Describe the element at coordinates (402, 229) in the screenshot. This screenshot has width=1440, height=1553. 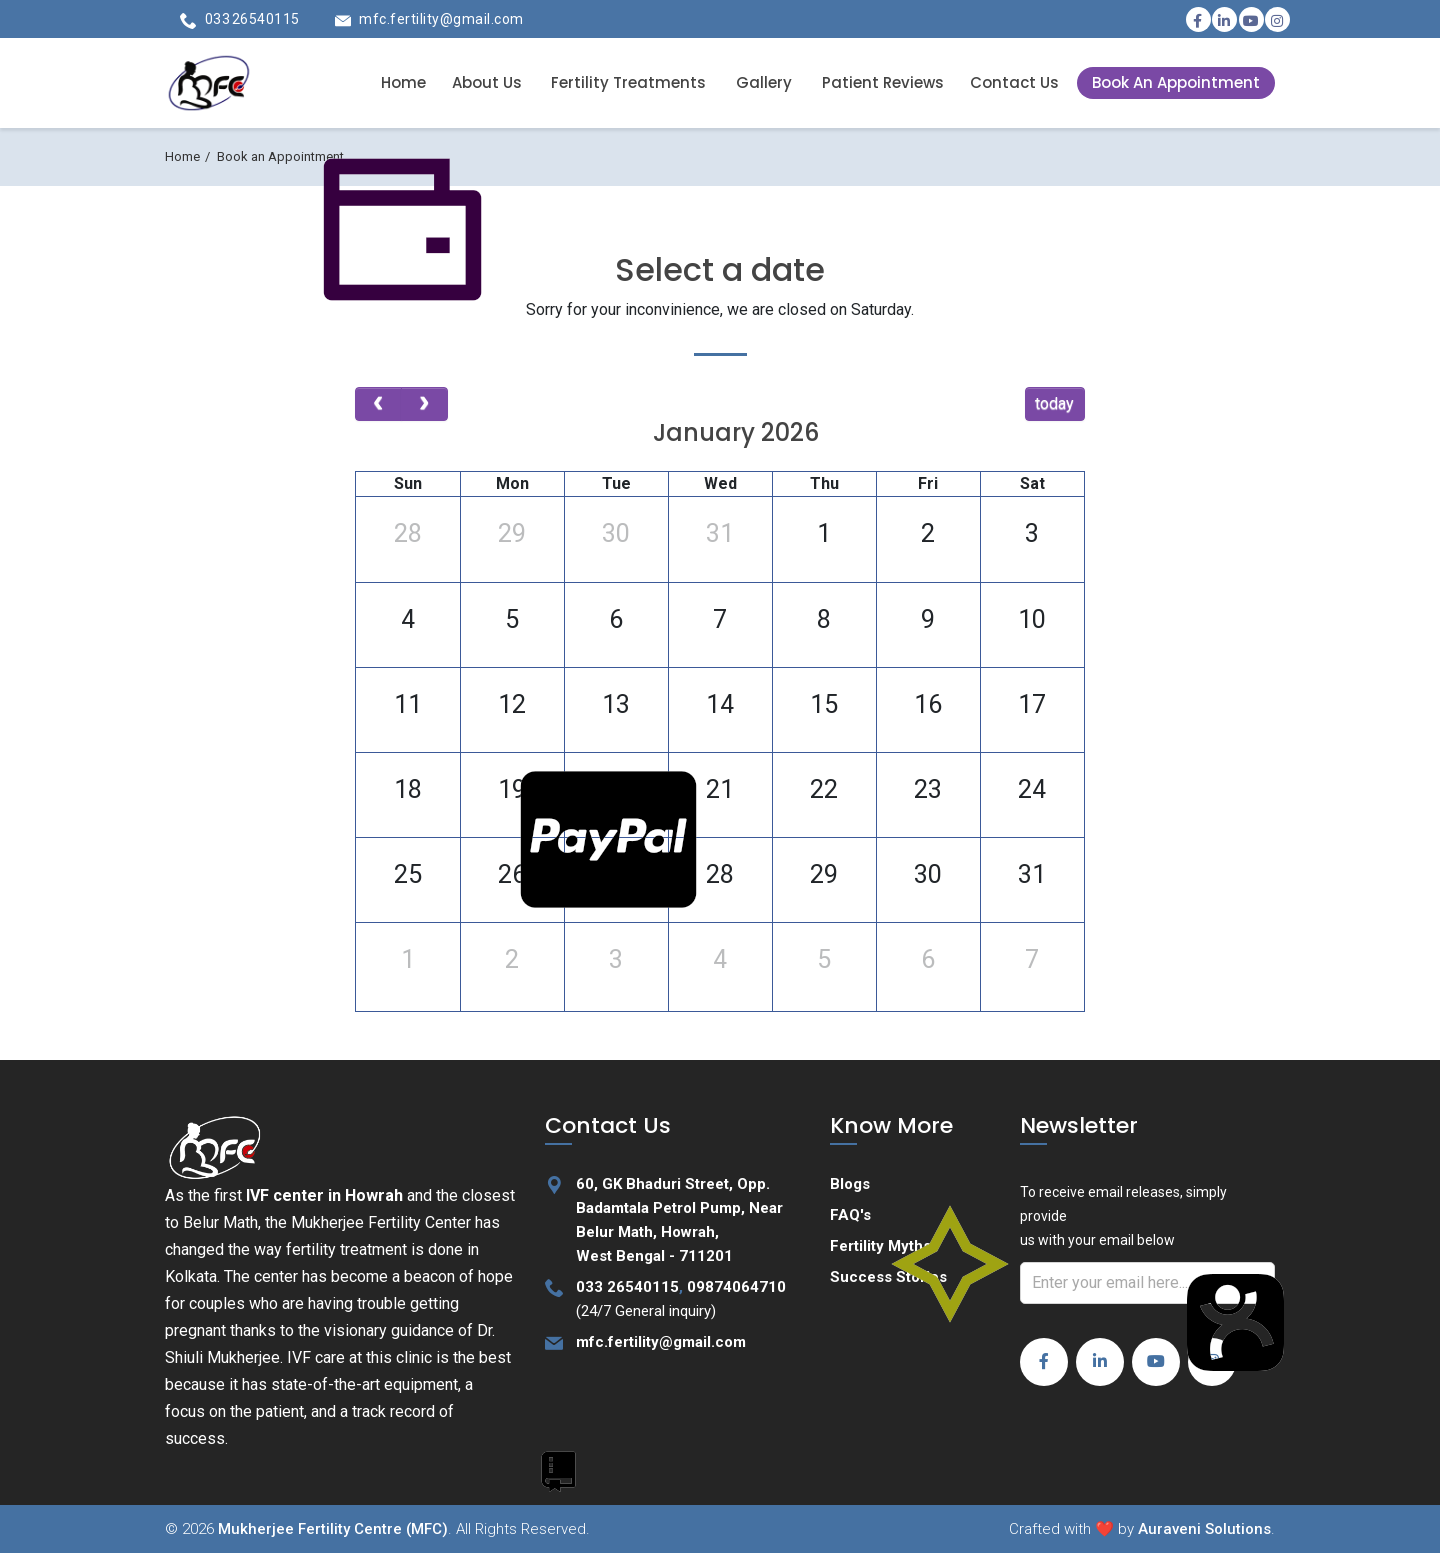
I see `access your wallet or payment methods` at that location.